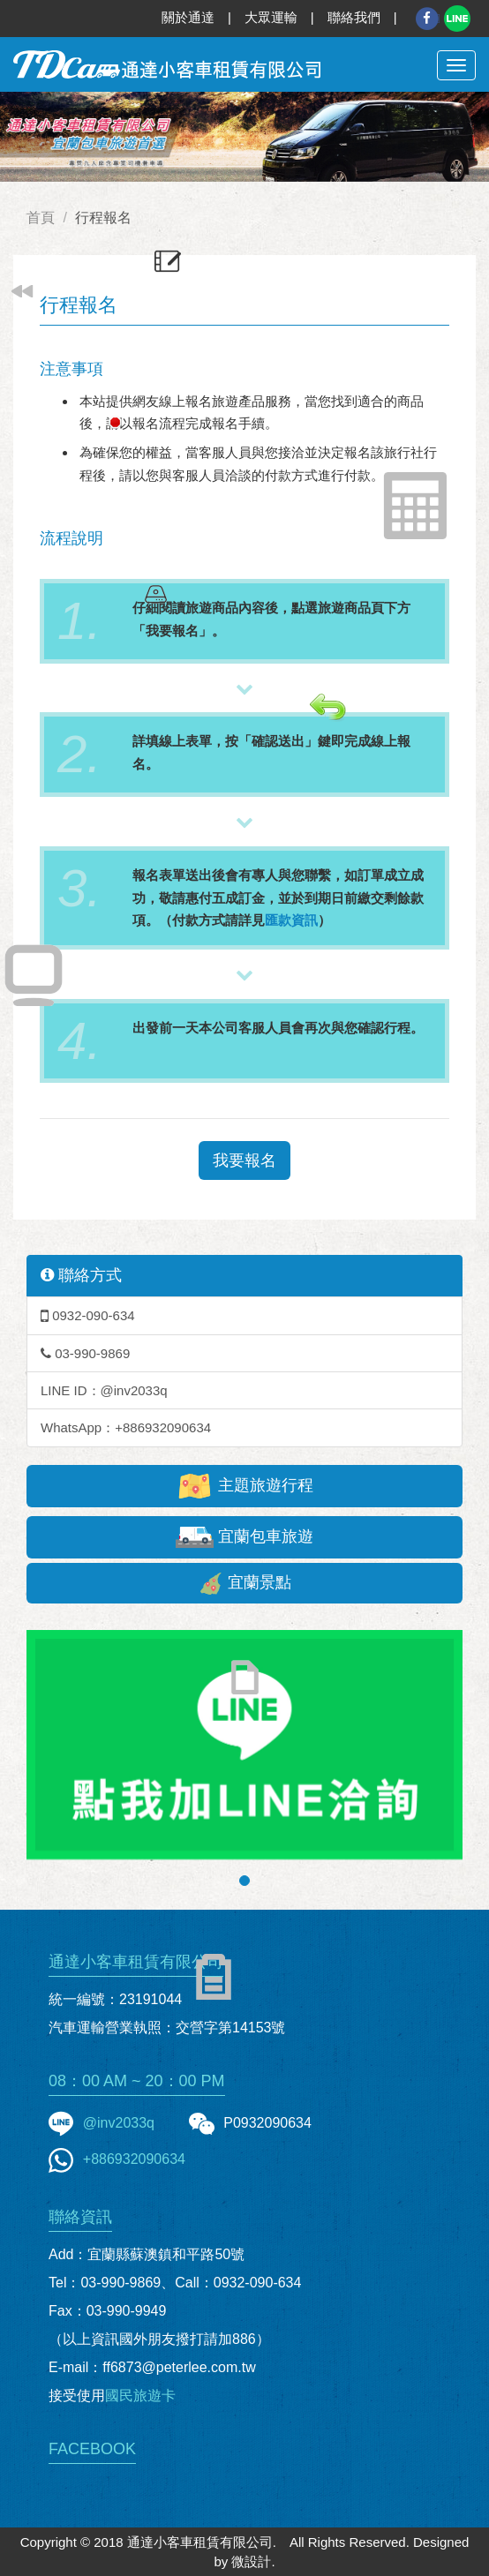 This screenshot has width=489, height=2576. I want to click on indicates a firewire-connected hard drive, so click(155, 593).